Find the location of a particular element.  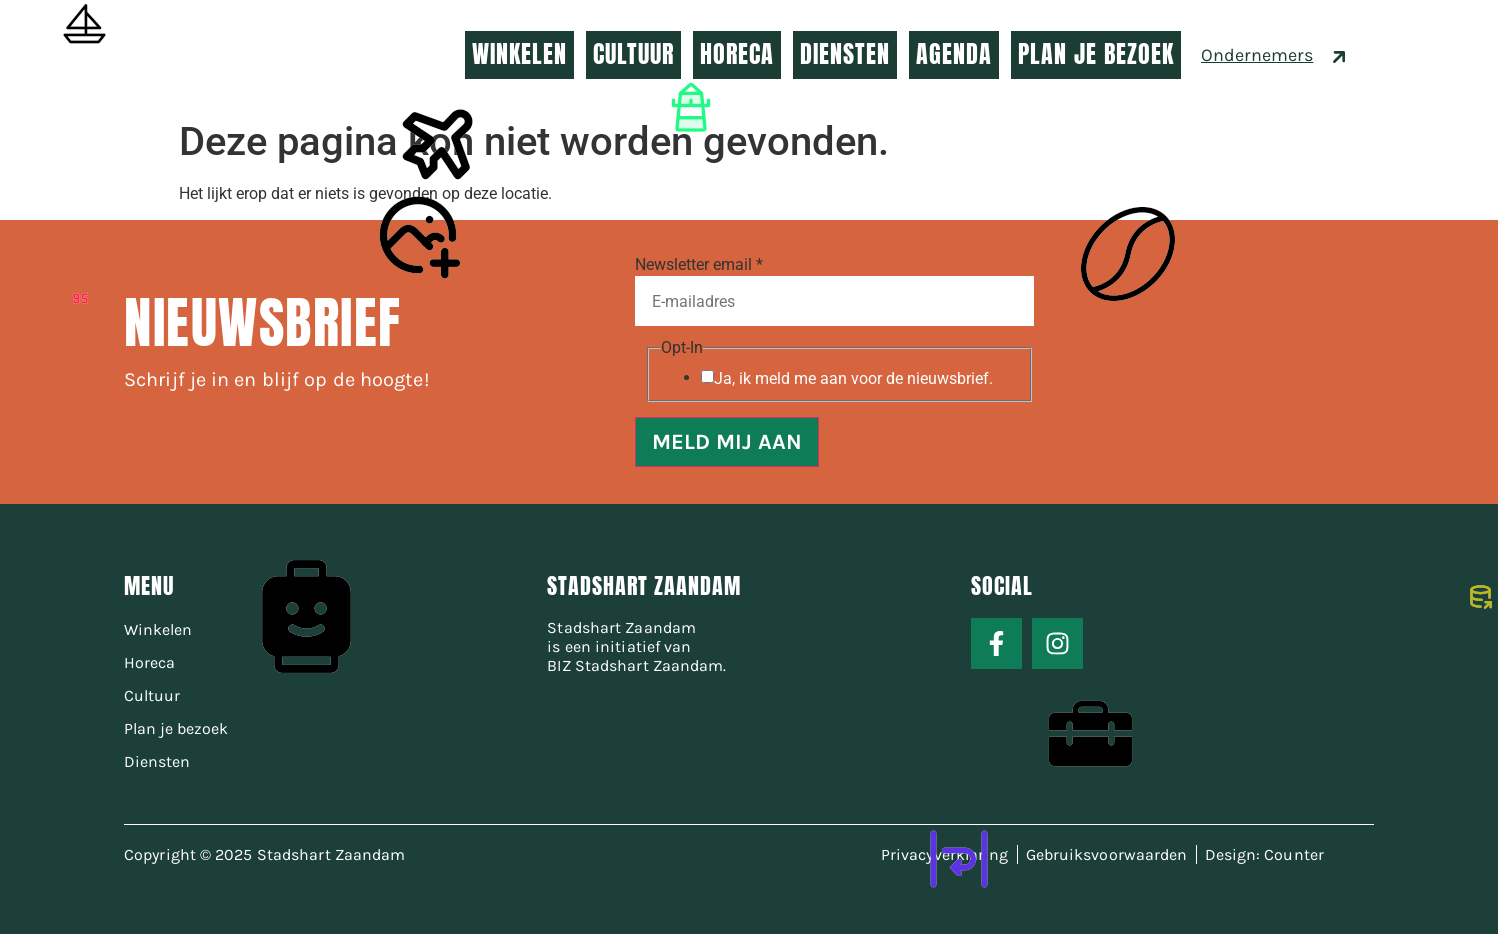

access tools and settings is located at coordinates (1090, 736).